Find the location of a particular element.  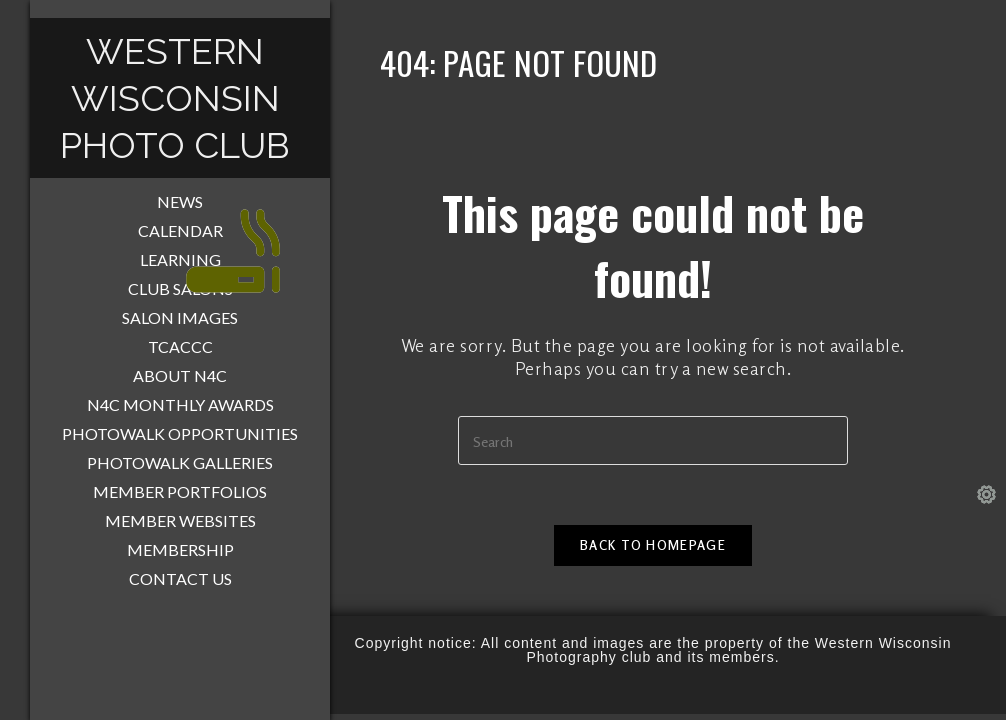

indicates a designated smoking area is located at coordinates (233, 251).